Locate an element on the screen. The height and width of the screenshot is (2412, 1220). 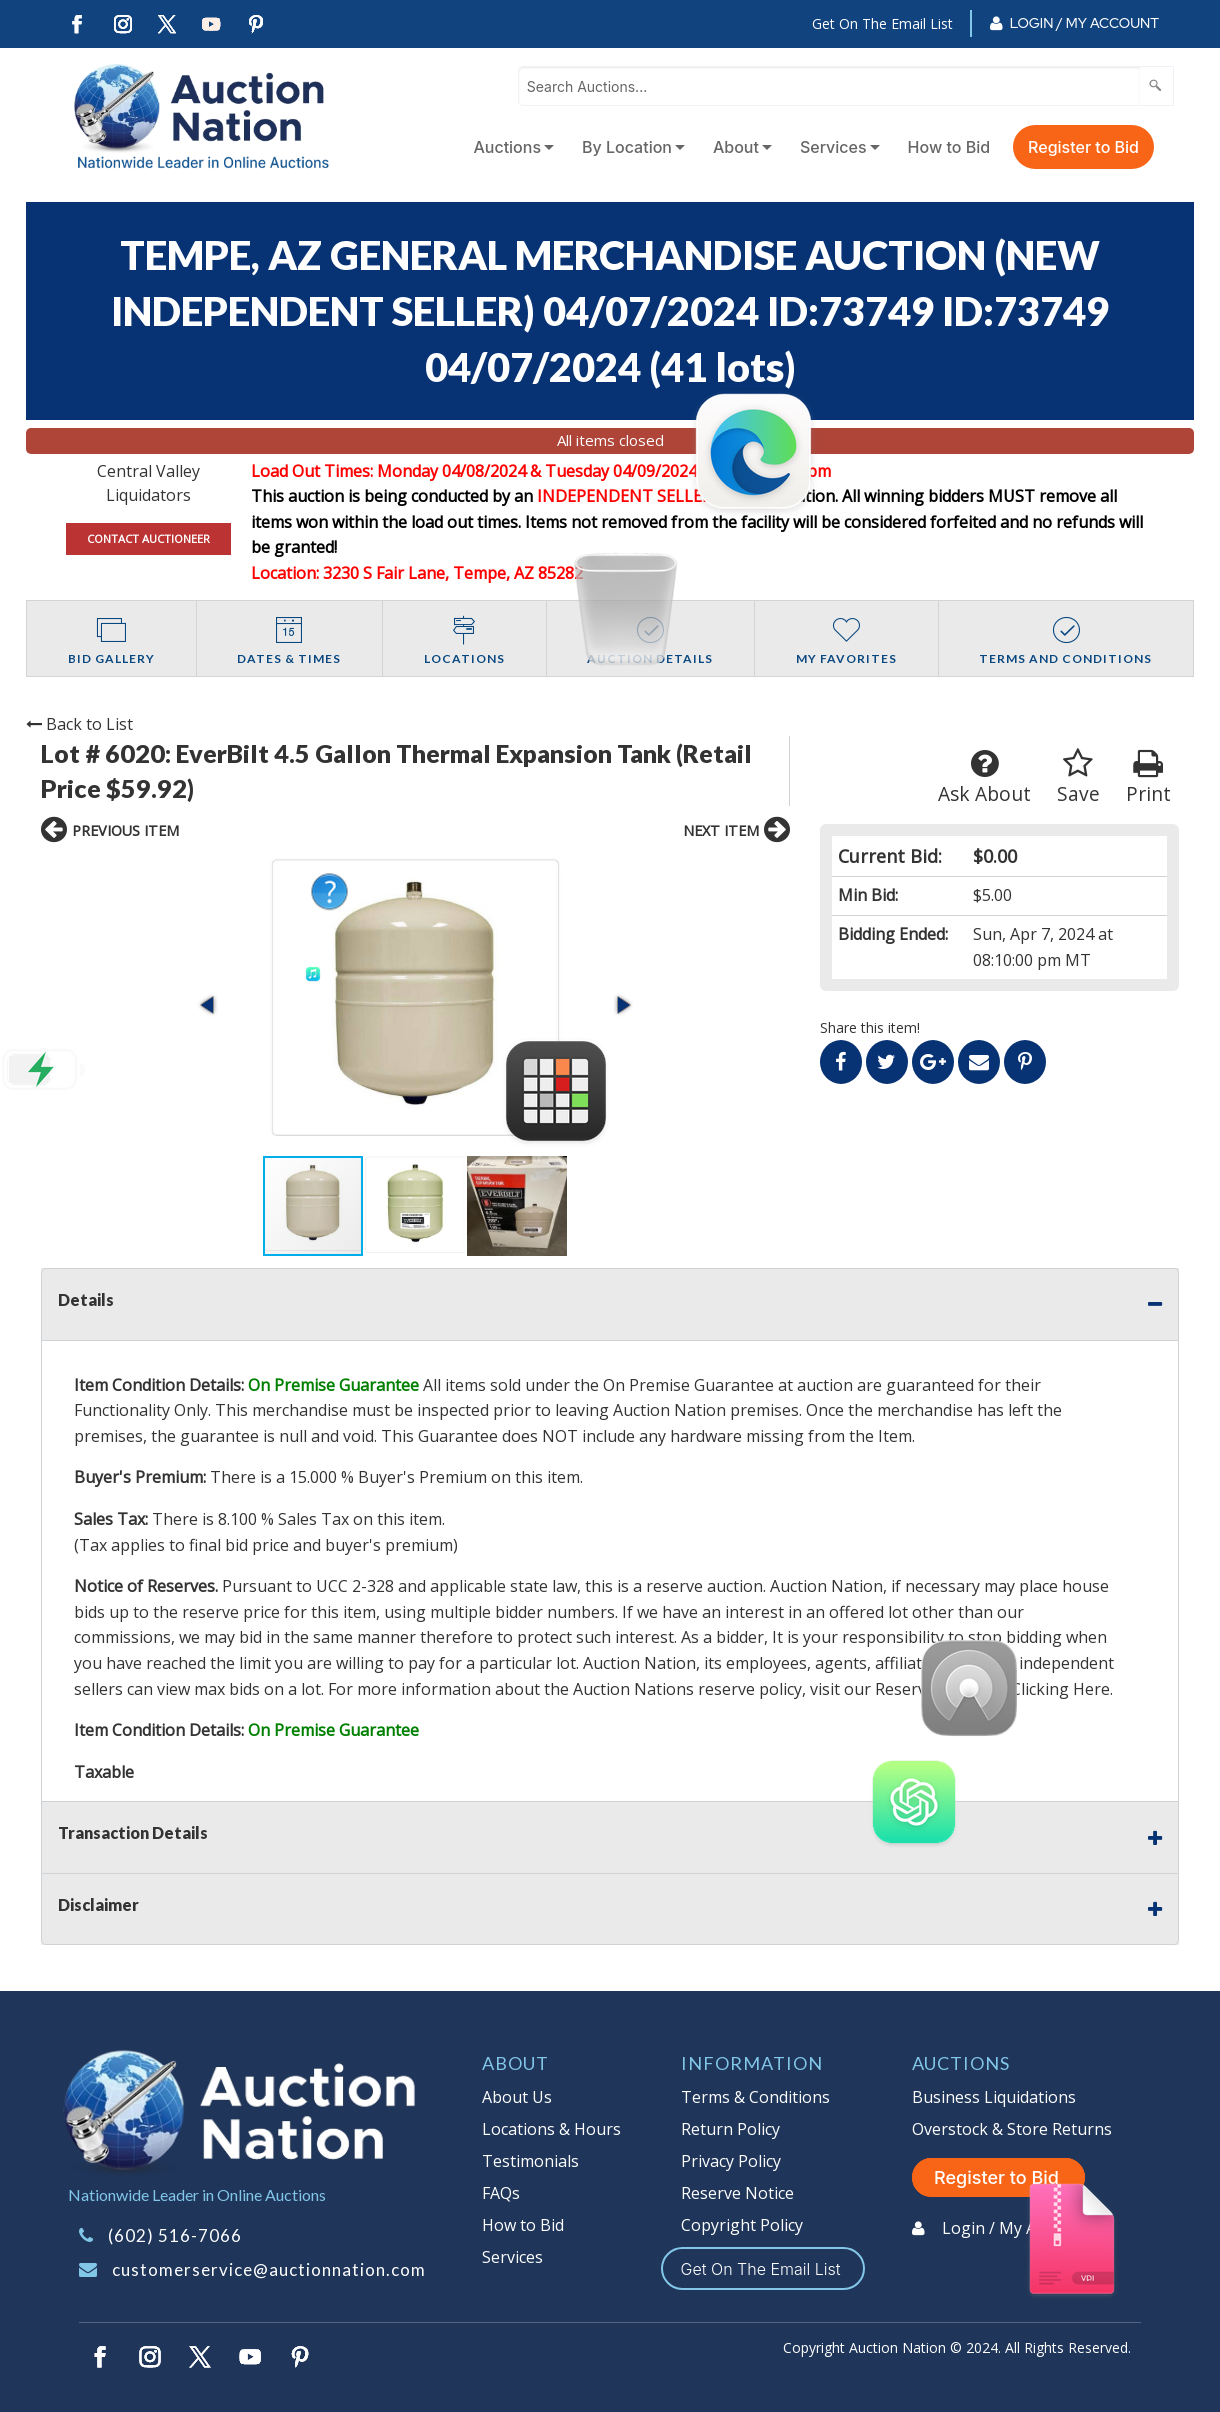
open elisa music player is located at coordinates (313, 974).